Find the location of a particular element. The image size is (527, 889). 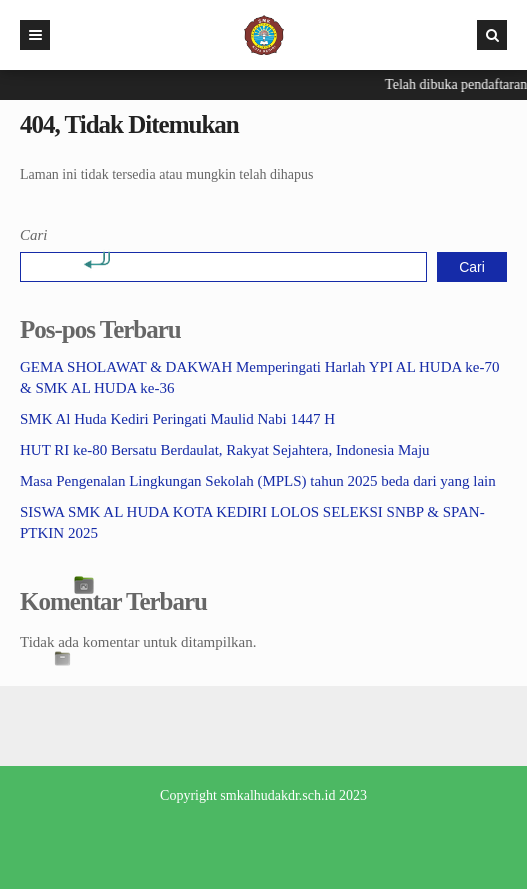

reply to all recipients of an email is located at coordinates (96, 258).